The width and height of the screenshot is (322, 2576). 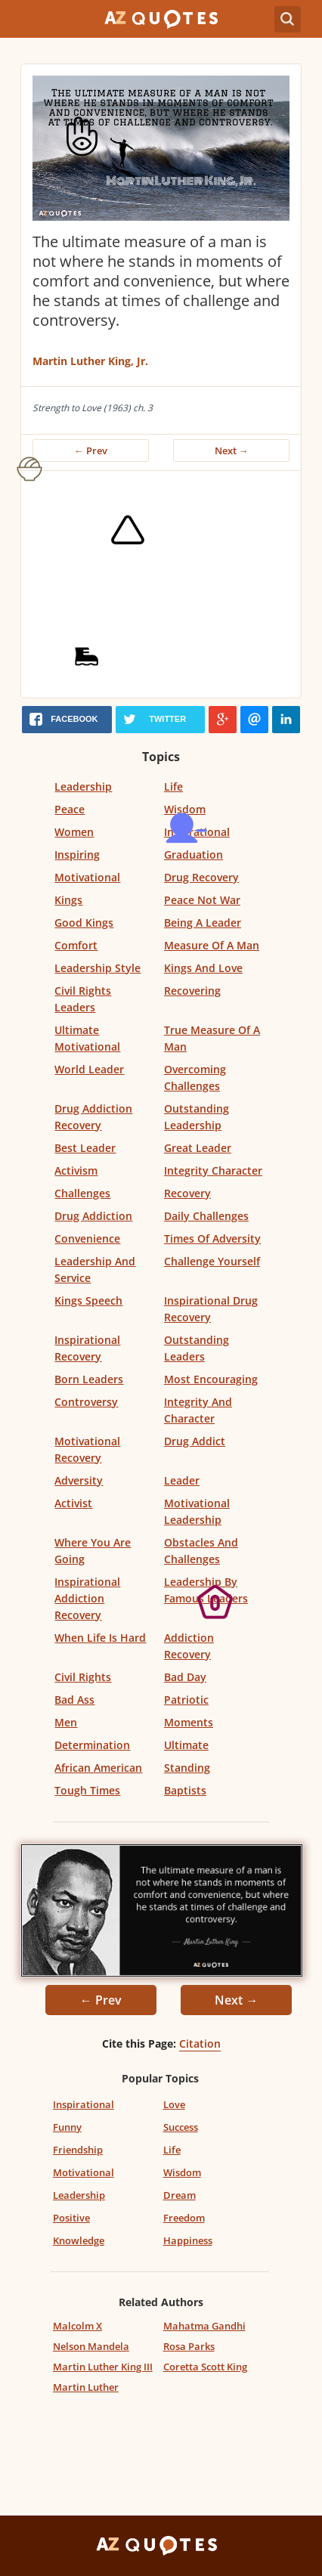 What do you see at coordinates (85, 656) in the screenshot?
I see `view footwear or shoe options` at bounding box center [85, 656].